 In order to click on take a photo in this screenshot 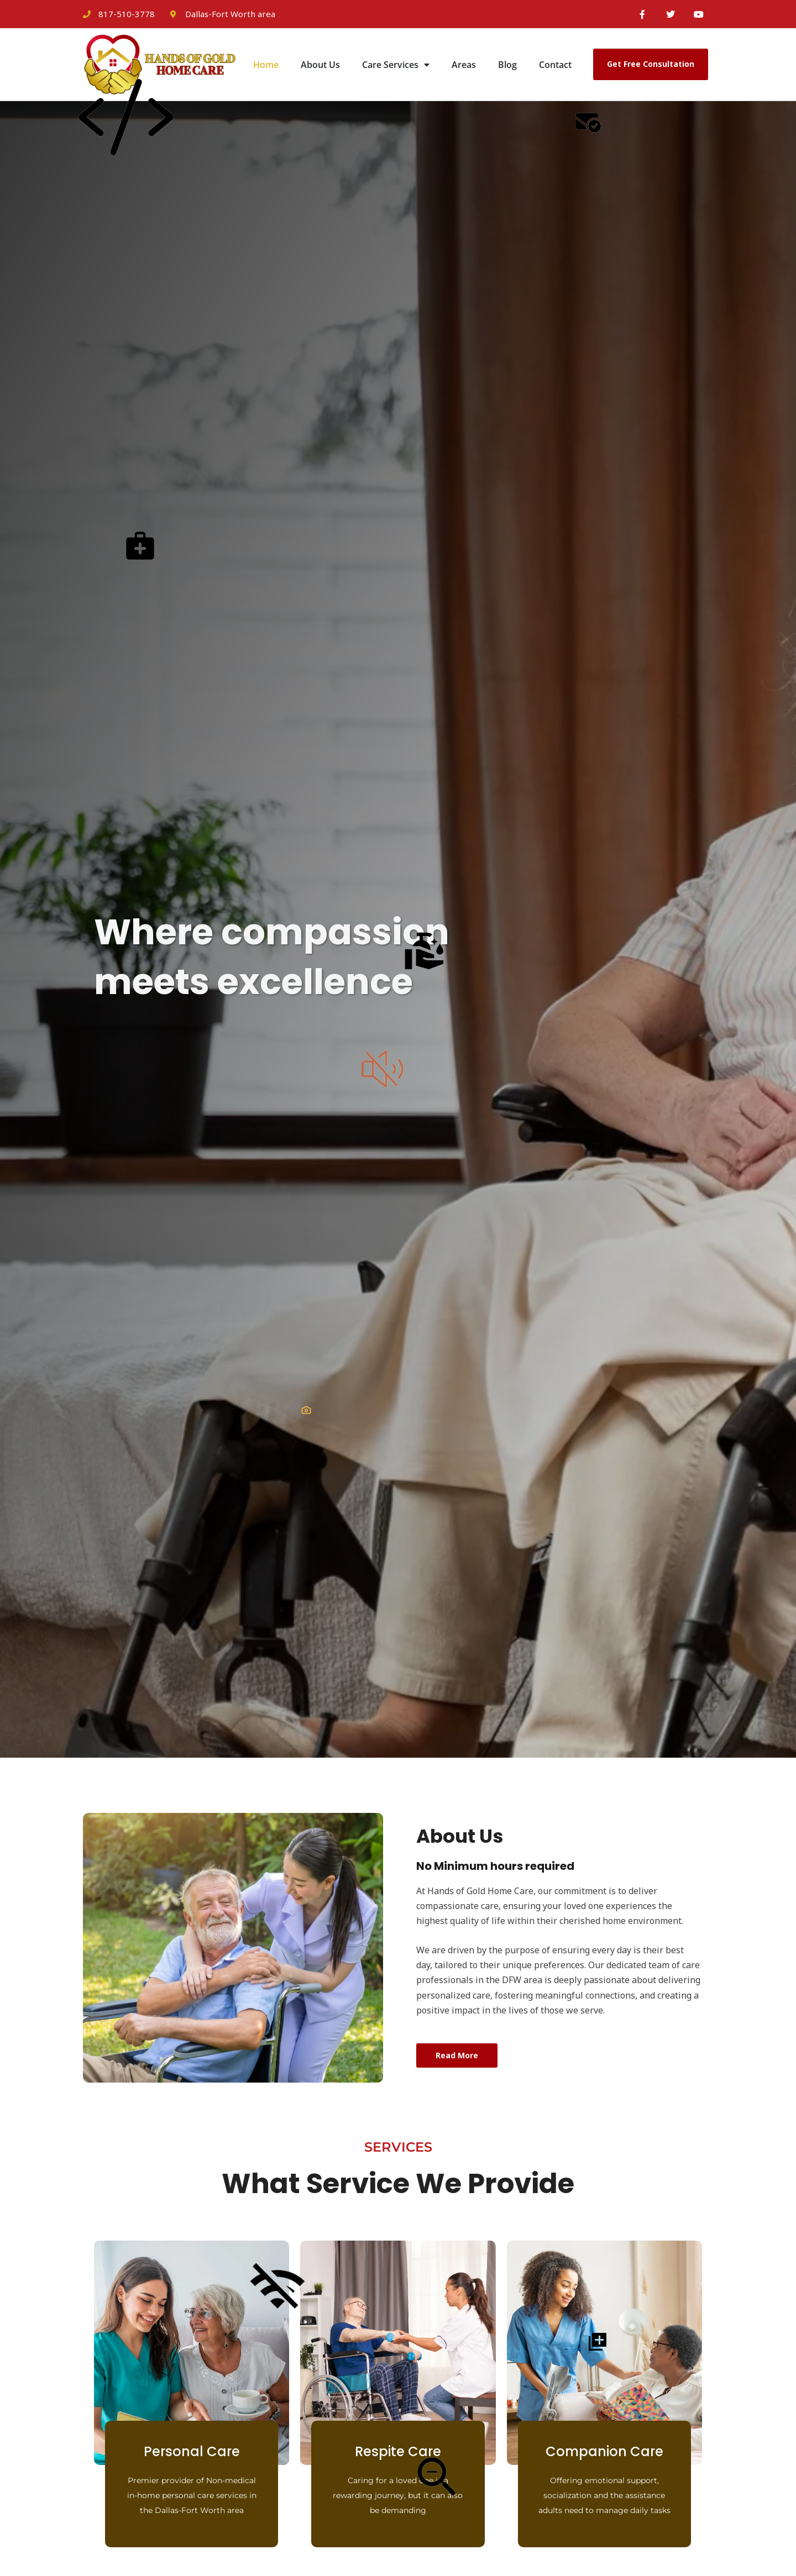, I will do `click(306, 1410)`.